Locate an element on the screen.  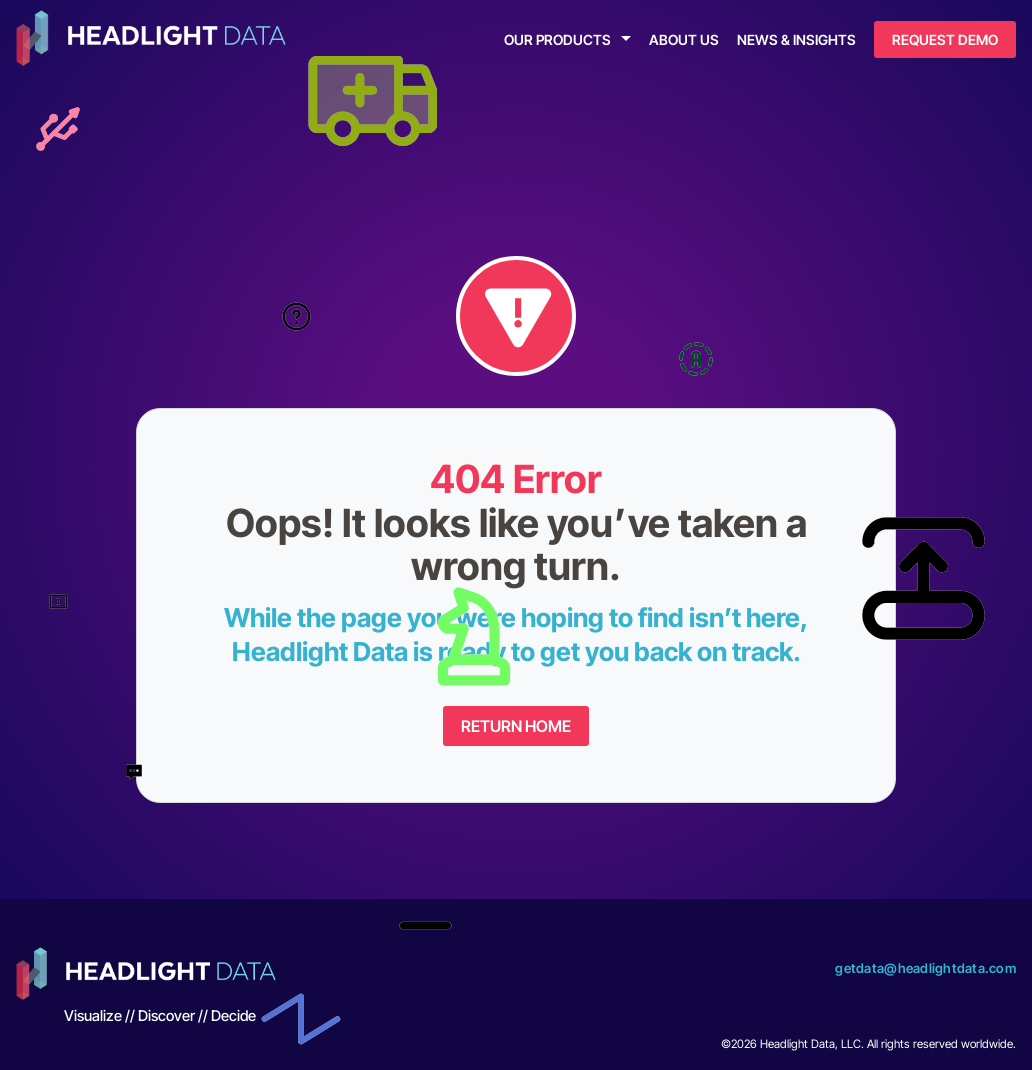
request emergency medical services is located at coordinates (368, 94).